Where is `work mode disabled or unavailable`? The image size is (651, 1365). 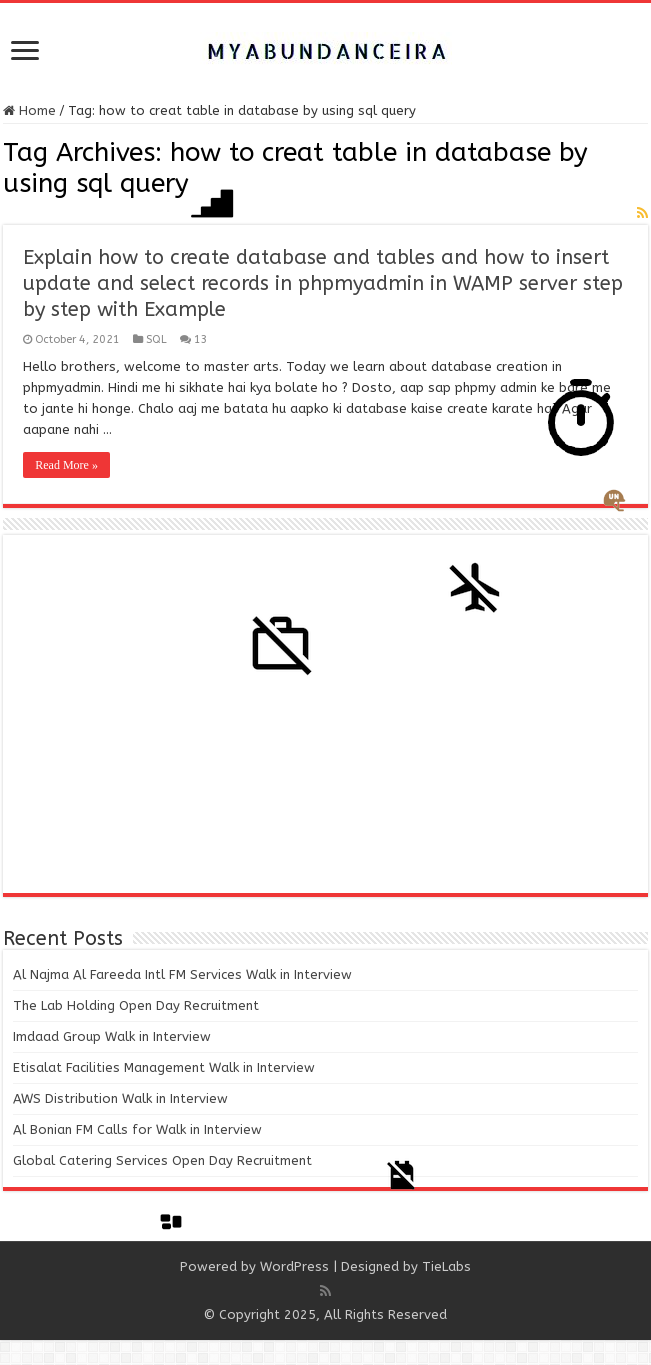
work mode disabled or unavailable is located at coordinates (280, 644).